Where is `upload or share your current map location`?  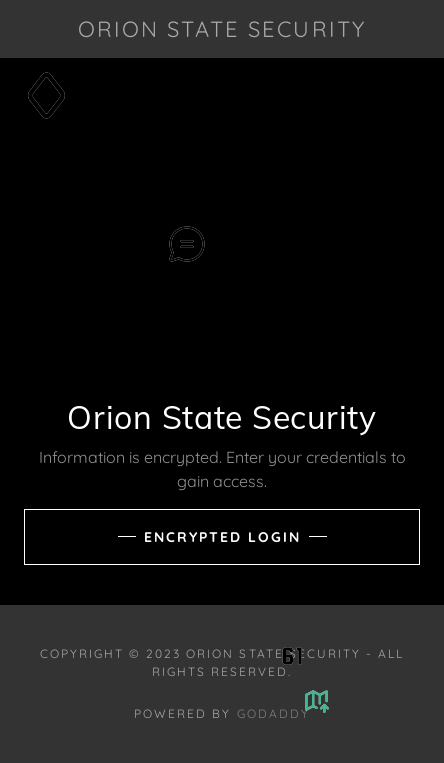
upload or share your current map location is located at coordinates (316, 700).